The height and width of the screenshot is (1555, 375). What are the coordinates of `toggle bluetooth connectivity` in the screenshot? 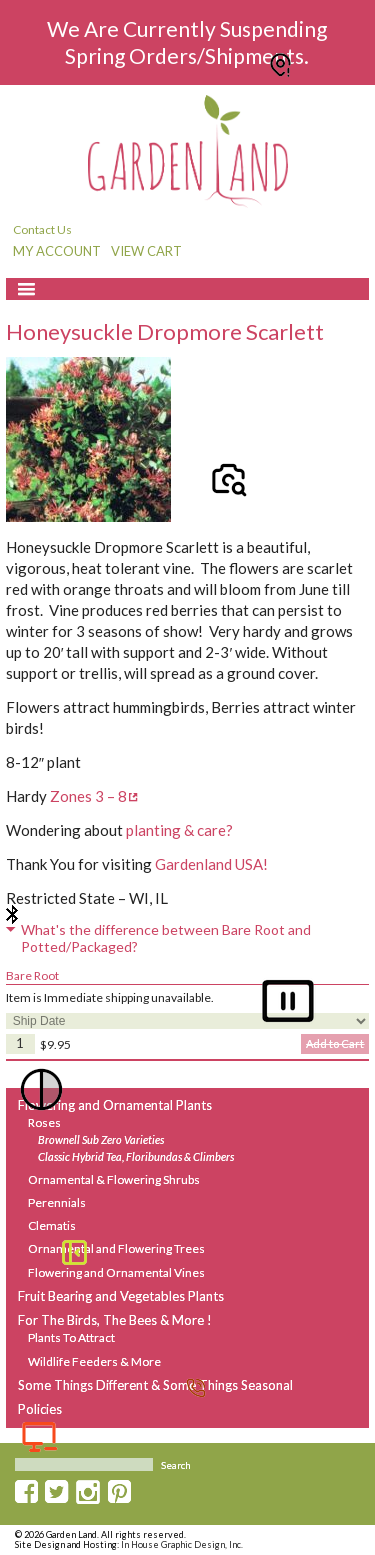 It's located at (12, 914).